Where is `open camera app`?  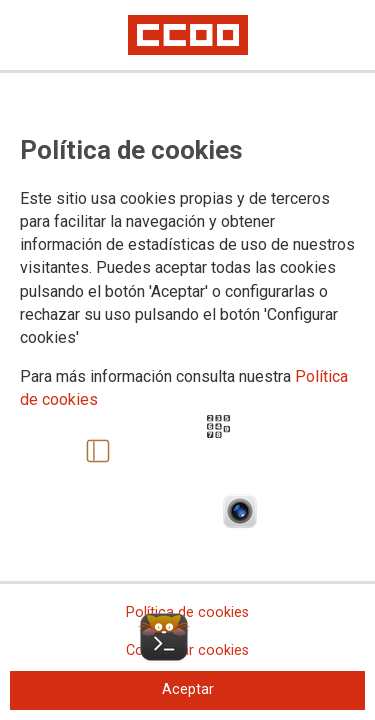
open camera app is located at coordinates (240, 511).